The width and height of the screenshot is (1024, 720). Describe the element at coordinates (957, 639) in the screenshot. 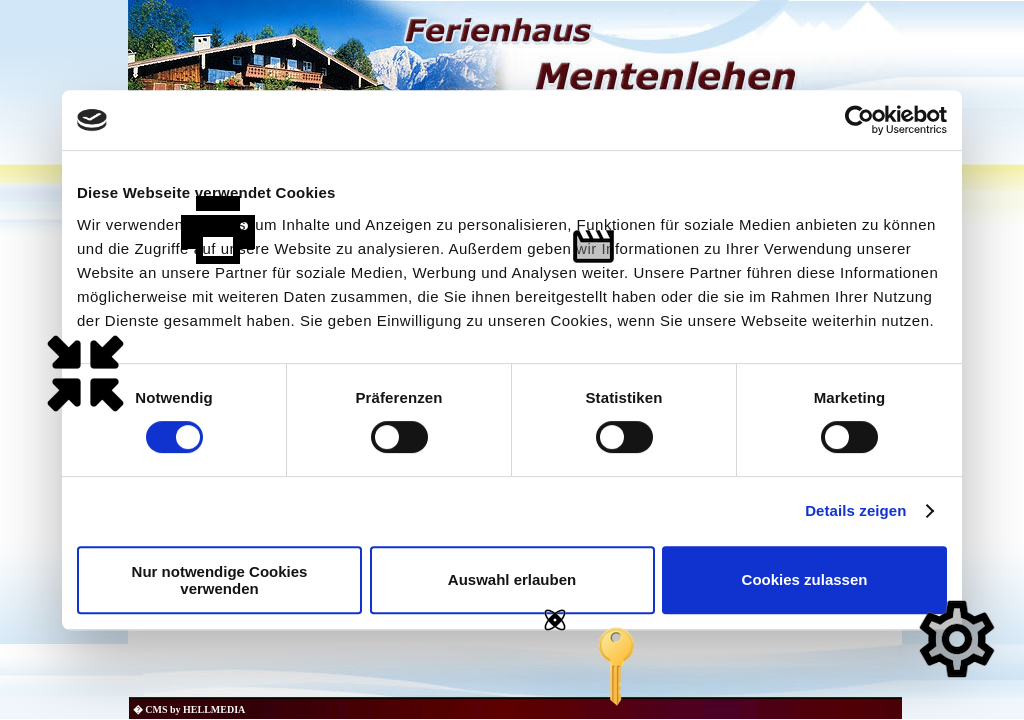

I see `access app or system settings` at that location.